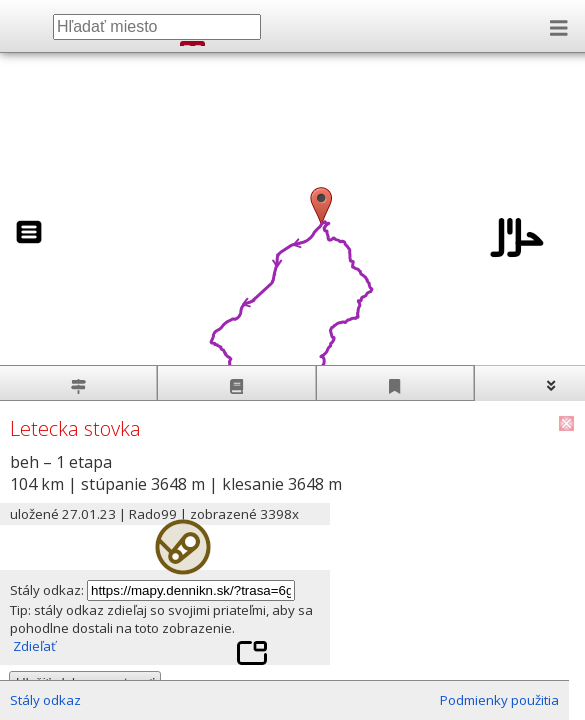  Describe the element at coordinates (515, 237) in the screenshot. I see `switch to arabic language` at that location.